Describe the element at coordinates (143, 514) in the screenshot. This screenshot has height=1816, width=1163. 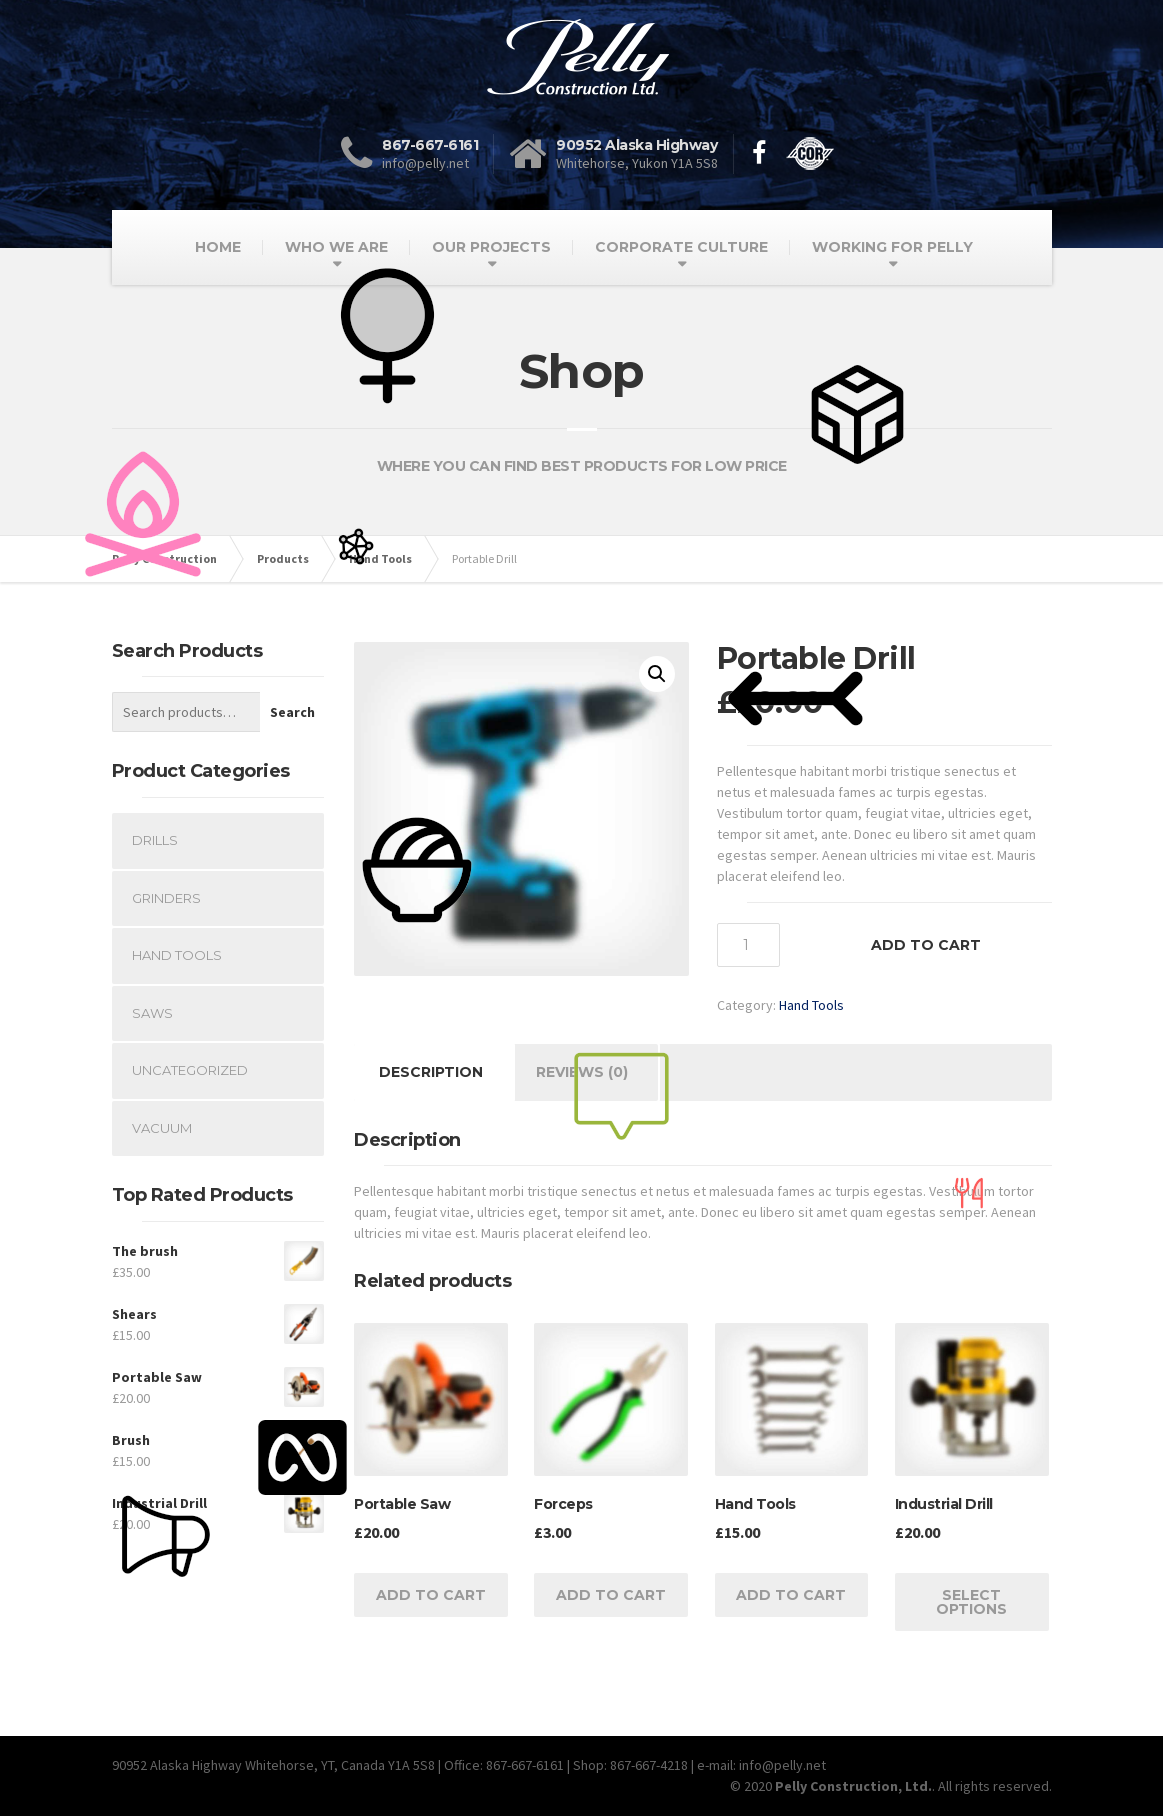
I see `access camping or outdoor activity features` at that location.